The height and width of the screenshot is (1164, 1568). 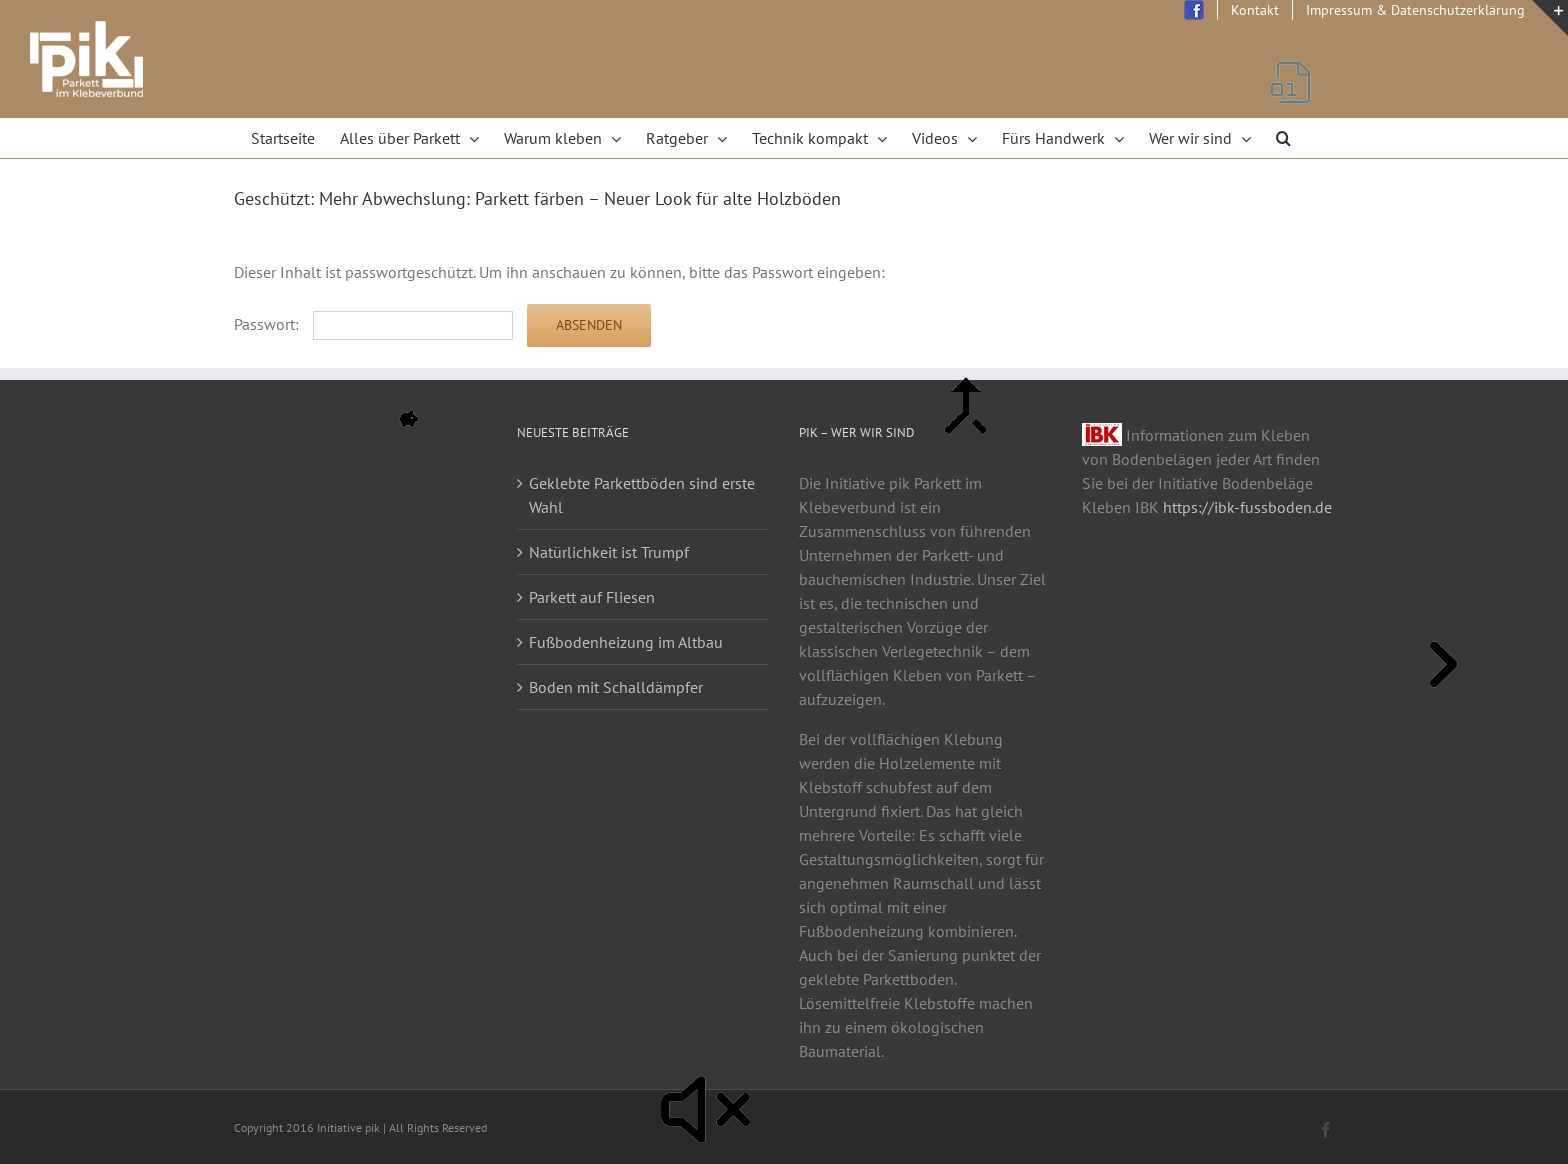 I want to click on navigate to the next item or page, so click(x=1441, y=664).